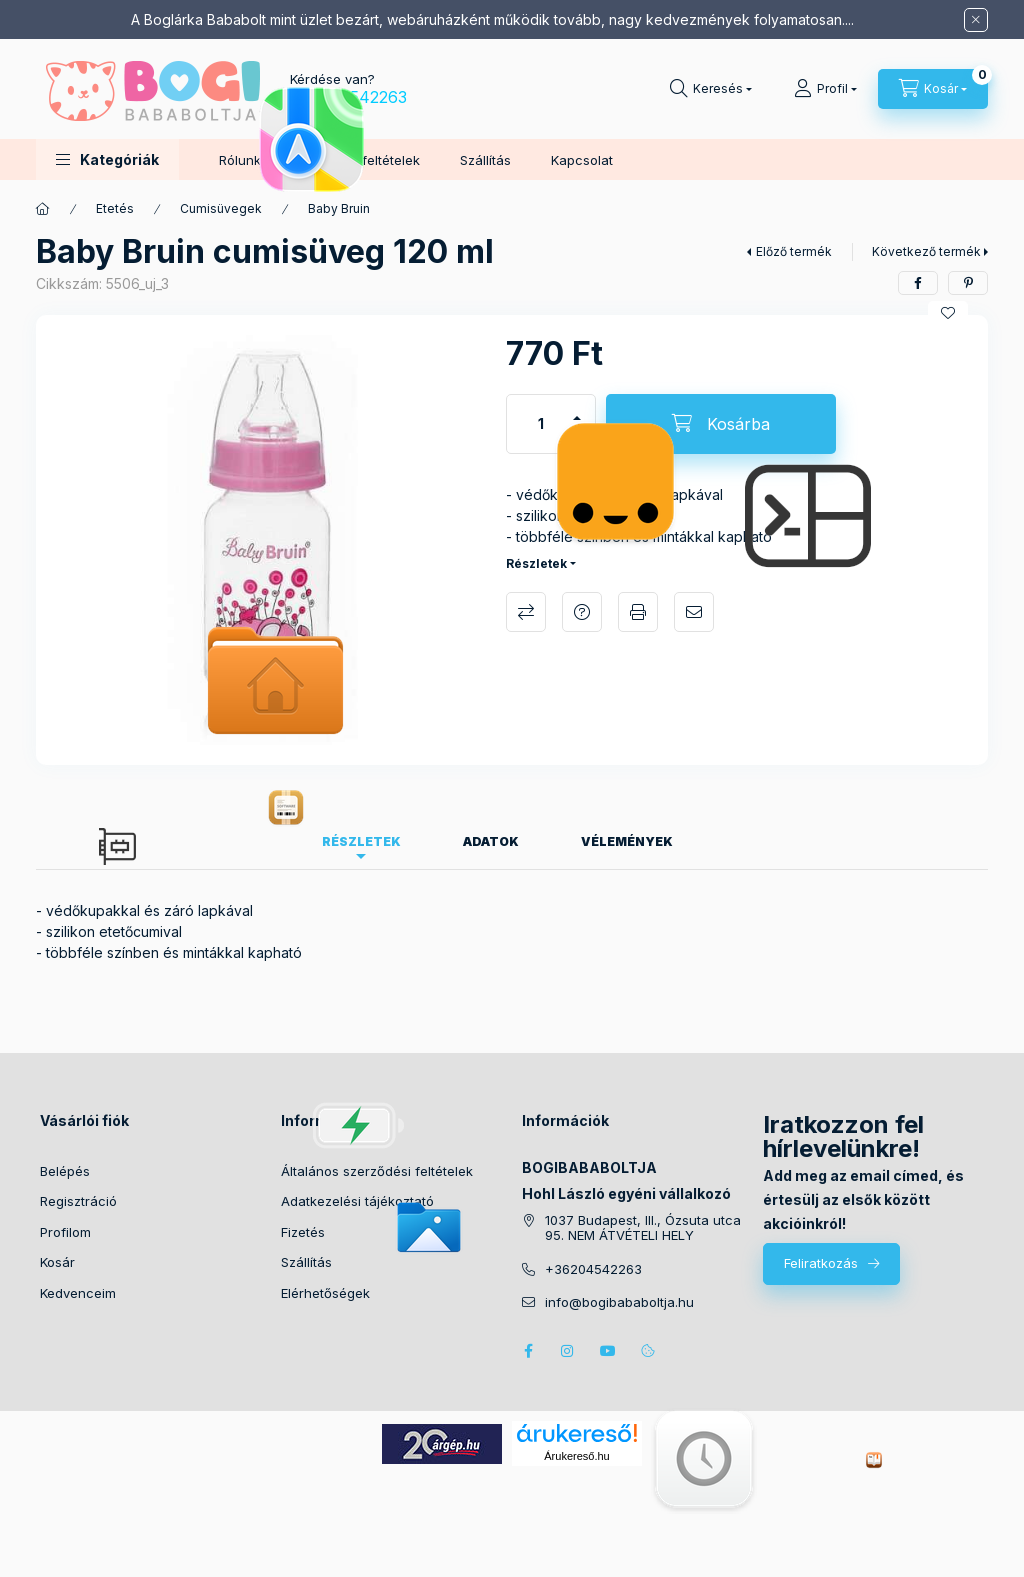 The width and height of the screenshot is (1024, 1577). Describe the element at coordinates (311, 139) in the screenshot. I see `open apple maps` at that location.